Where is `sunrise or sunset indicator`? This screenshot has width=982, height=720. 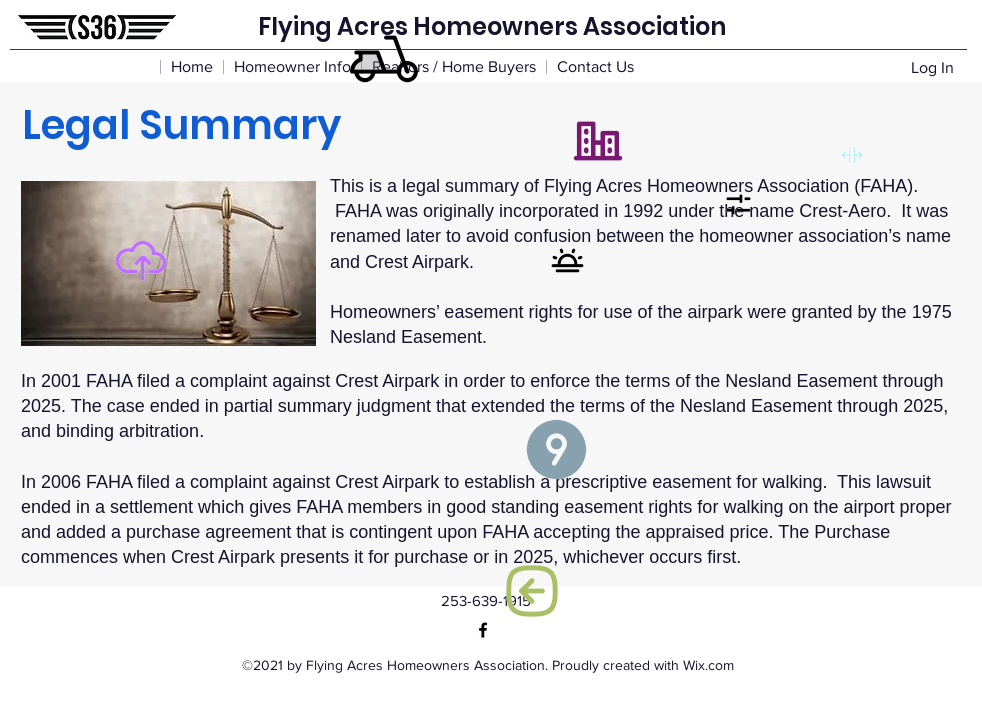
sunrise or sunset indicator is located at coordinates (567, 261).